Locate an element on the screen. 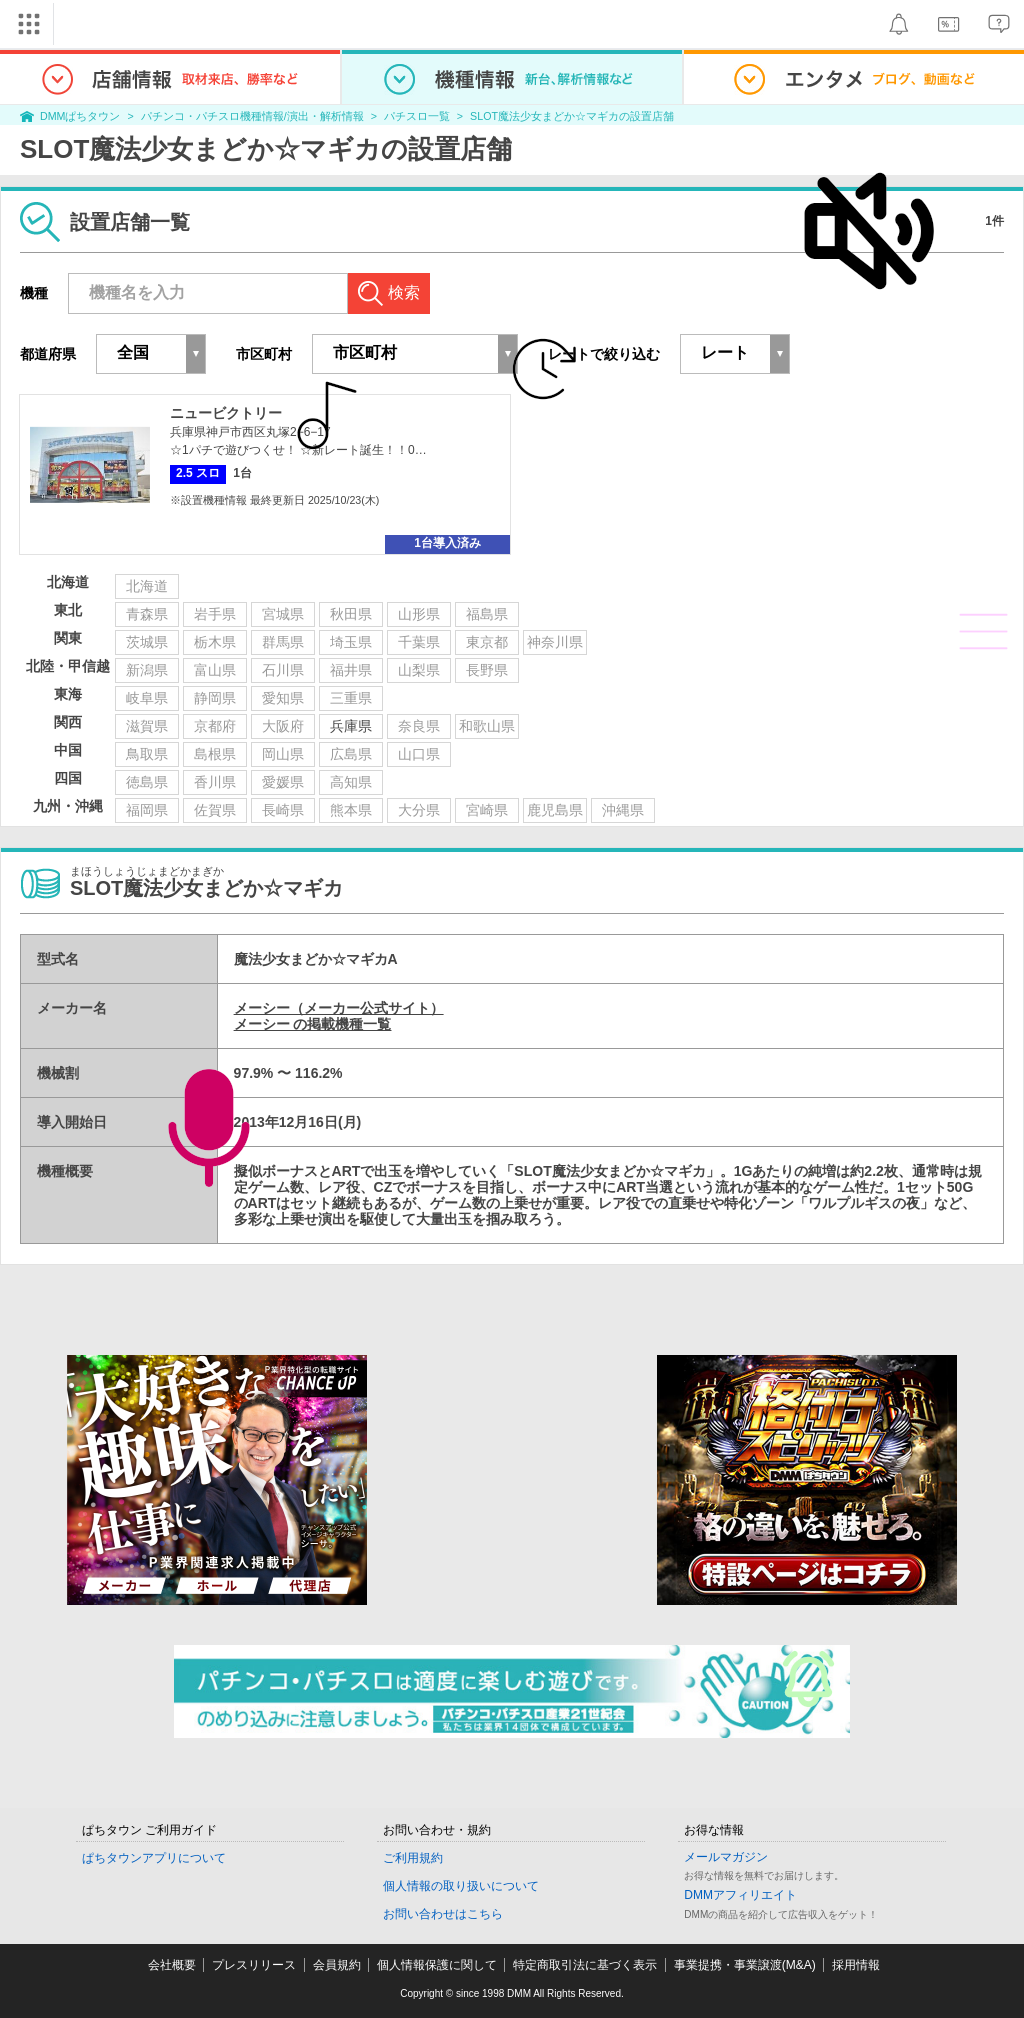 The image size is (1024, 2018). access music or audio player is located at coordinates (327, 414).